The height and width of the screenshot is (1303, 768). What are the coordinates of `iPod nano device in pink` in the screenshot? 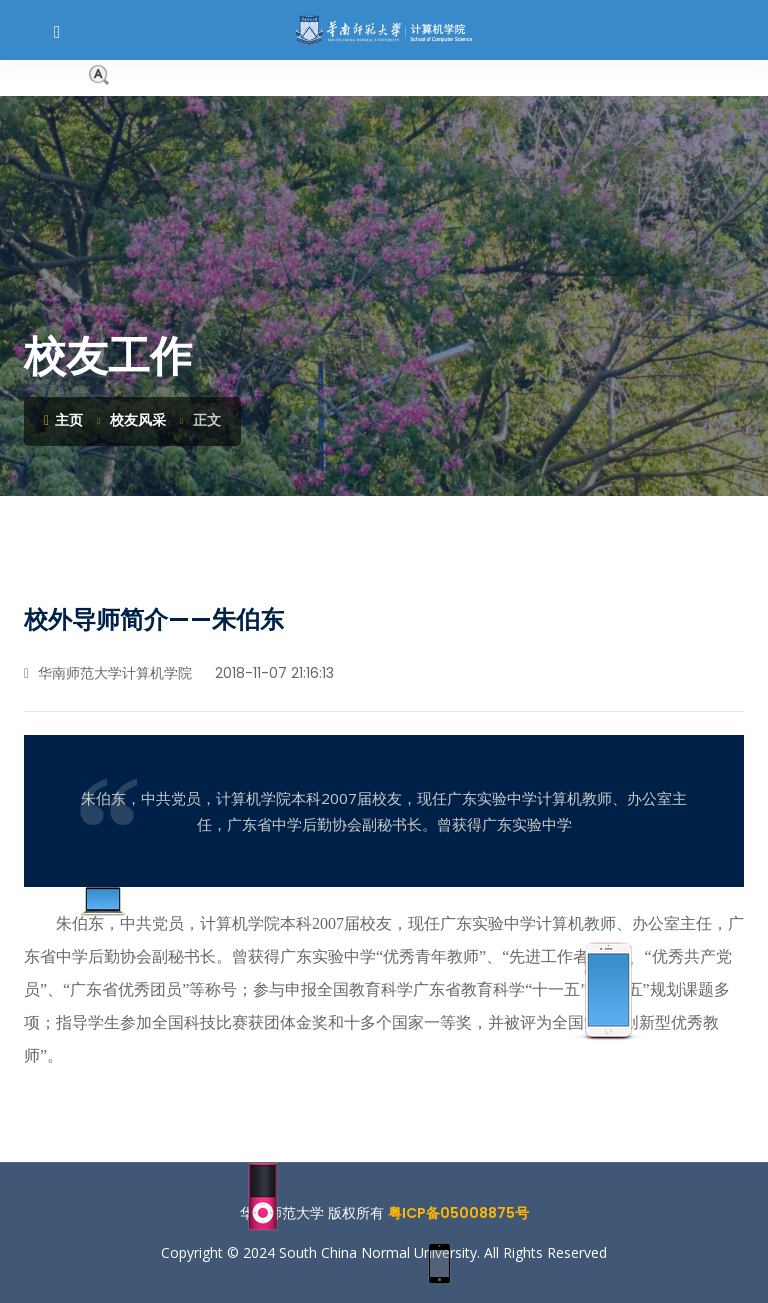 It's located at (262, 1197).